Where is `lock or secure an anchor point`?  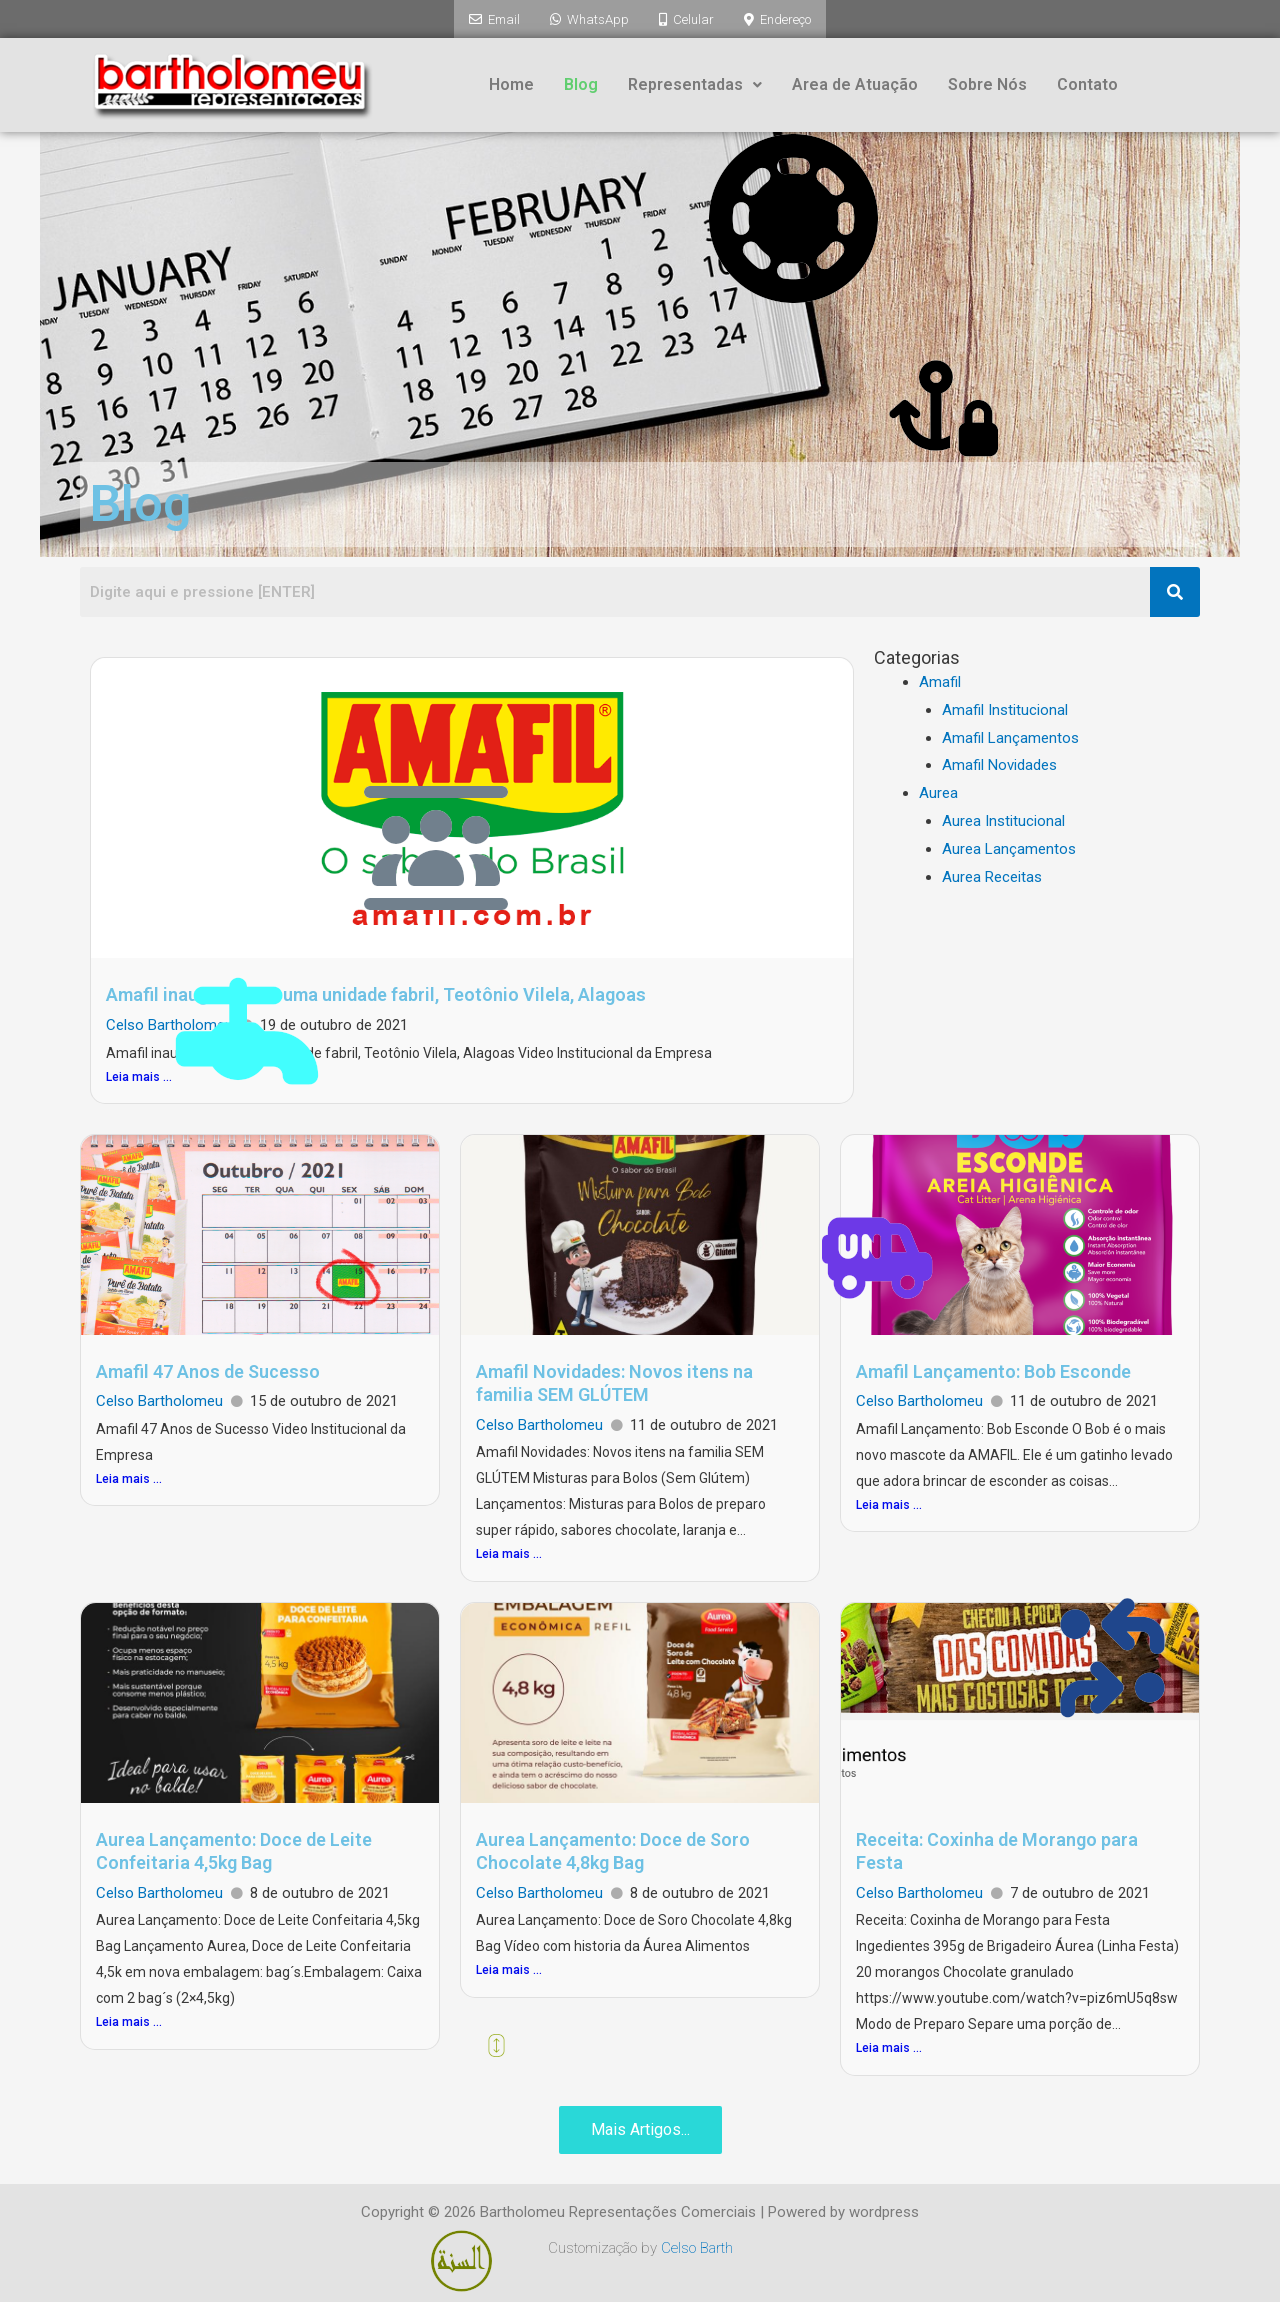
lock or secure an anchor point is located at coordinates (941, 405).